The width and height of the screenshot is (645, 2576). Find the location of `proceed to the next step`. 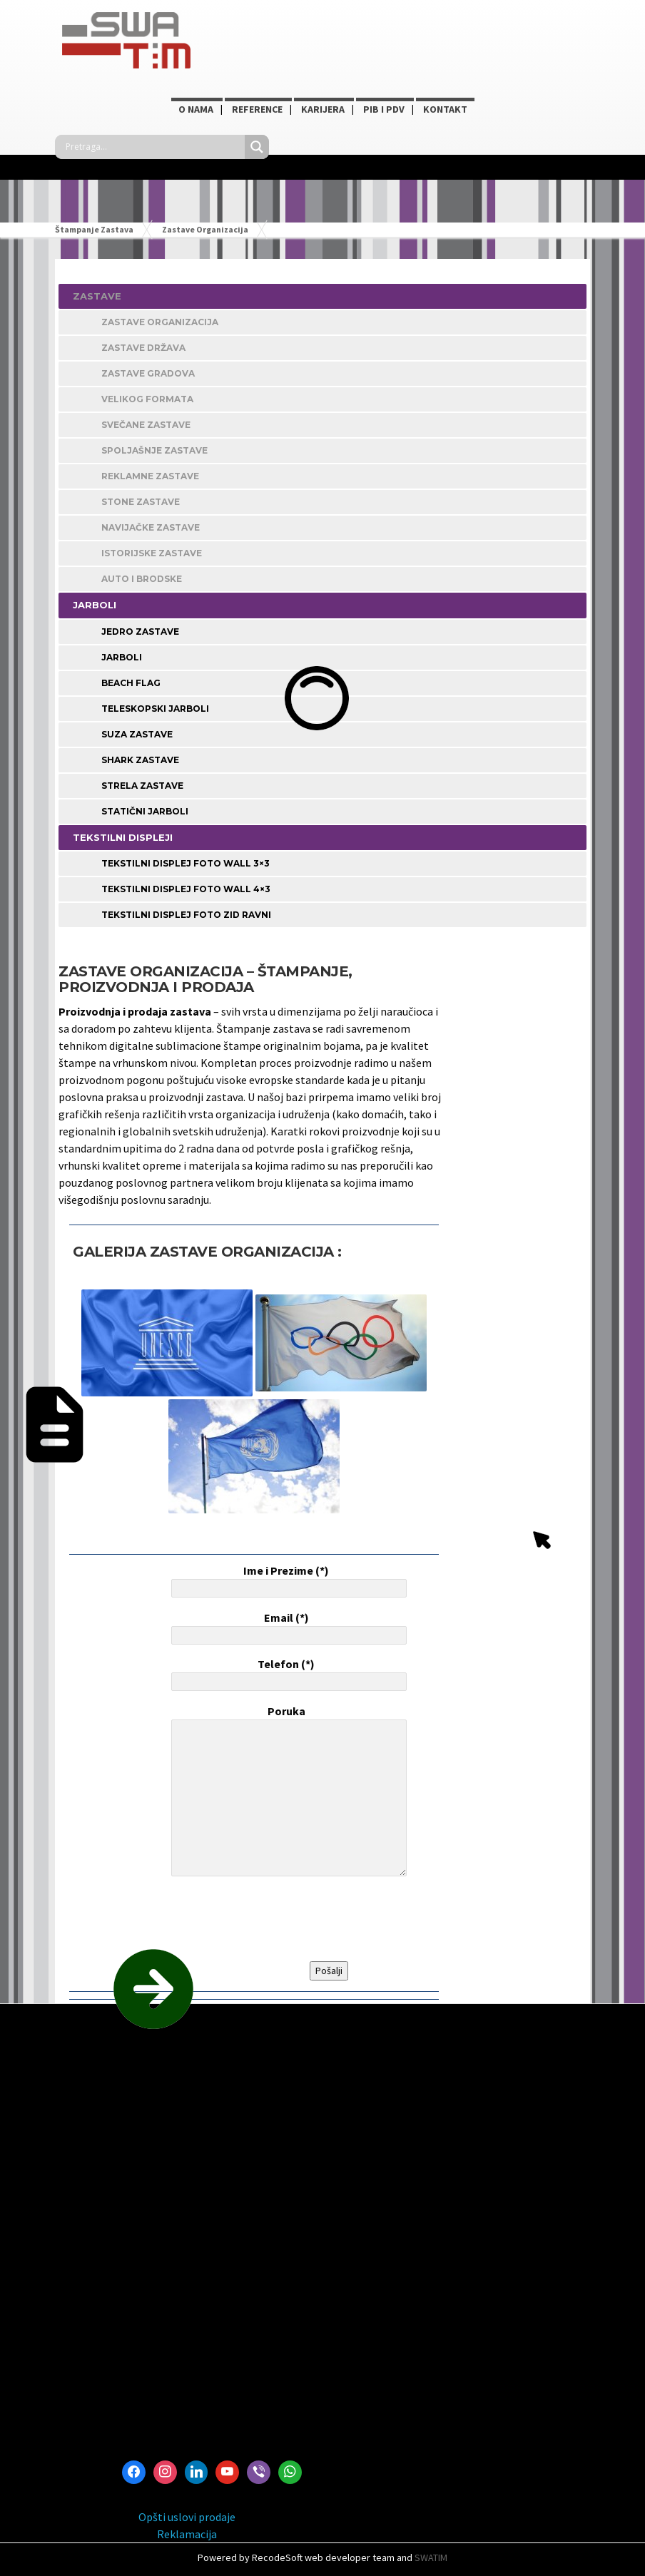

proceed to the next step is located at coordinates (153, 1989).